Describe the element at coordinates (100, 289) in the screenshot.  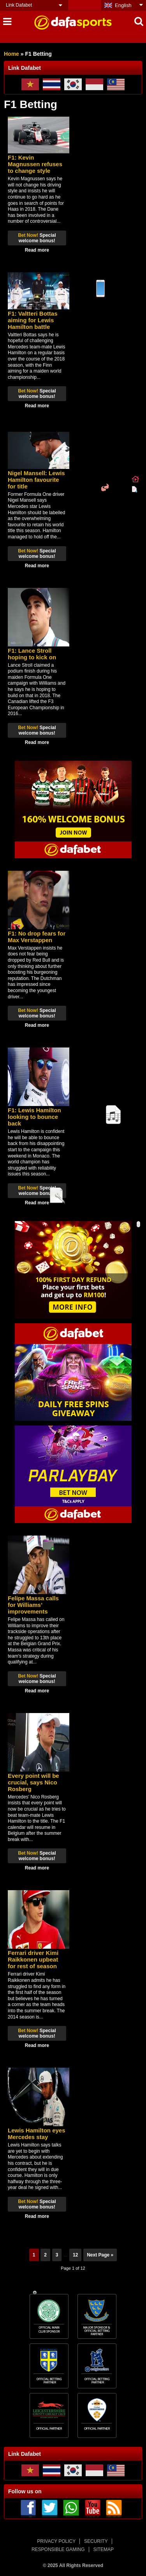
I see `iPhone 7 device icon for system identification` at that location.